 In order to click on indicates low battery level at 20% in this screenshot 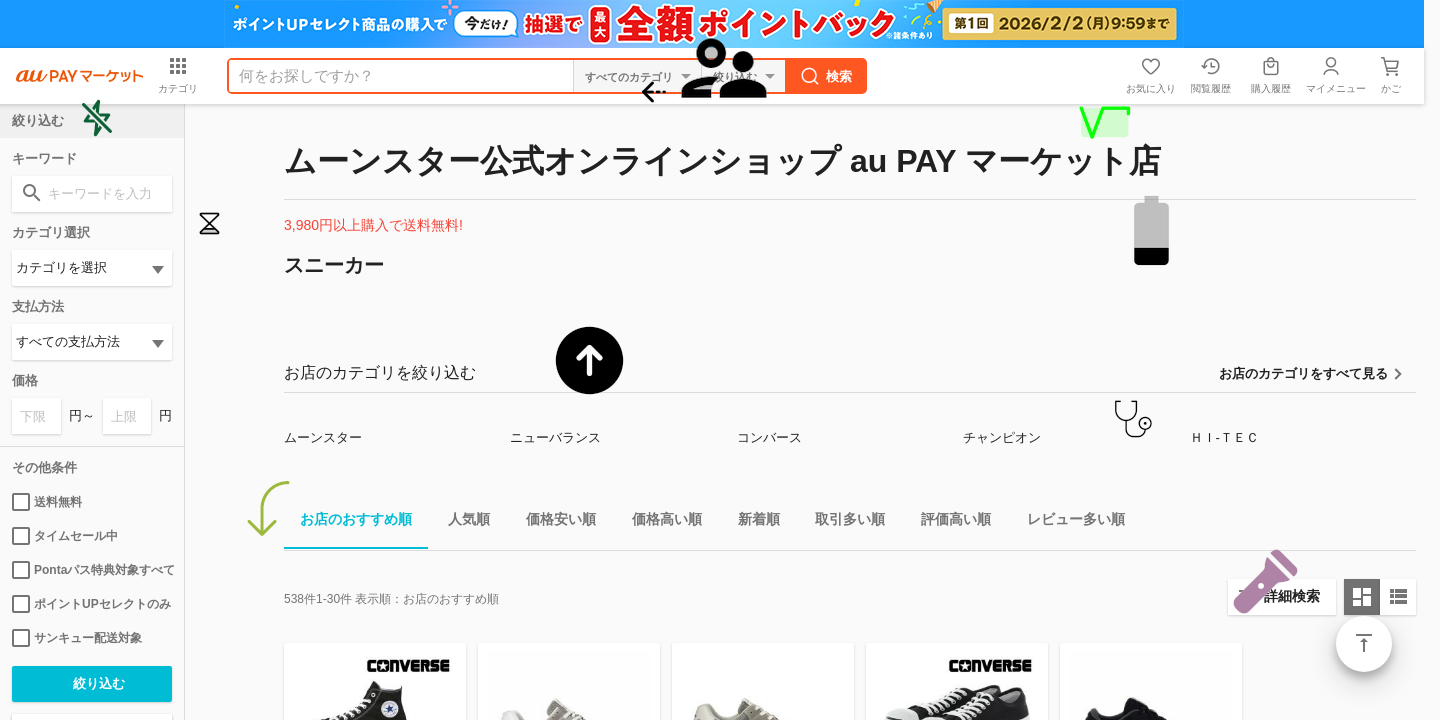, I will do `click(1151, 230)`.